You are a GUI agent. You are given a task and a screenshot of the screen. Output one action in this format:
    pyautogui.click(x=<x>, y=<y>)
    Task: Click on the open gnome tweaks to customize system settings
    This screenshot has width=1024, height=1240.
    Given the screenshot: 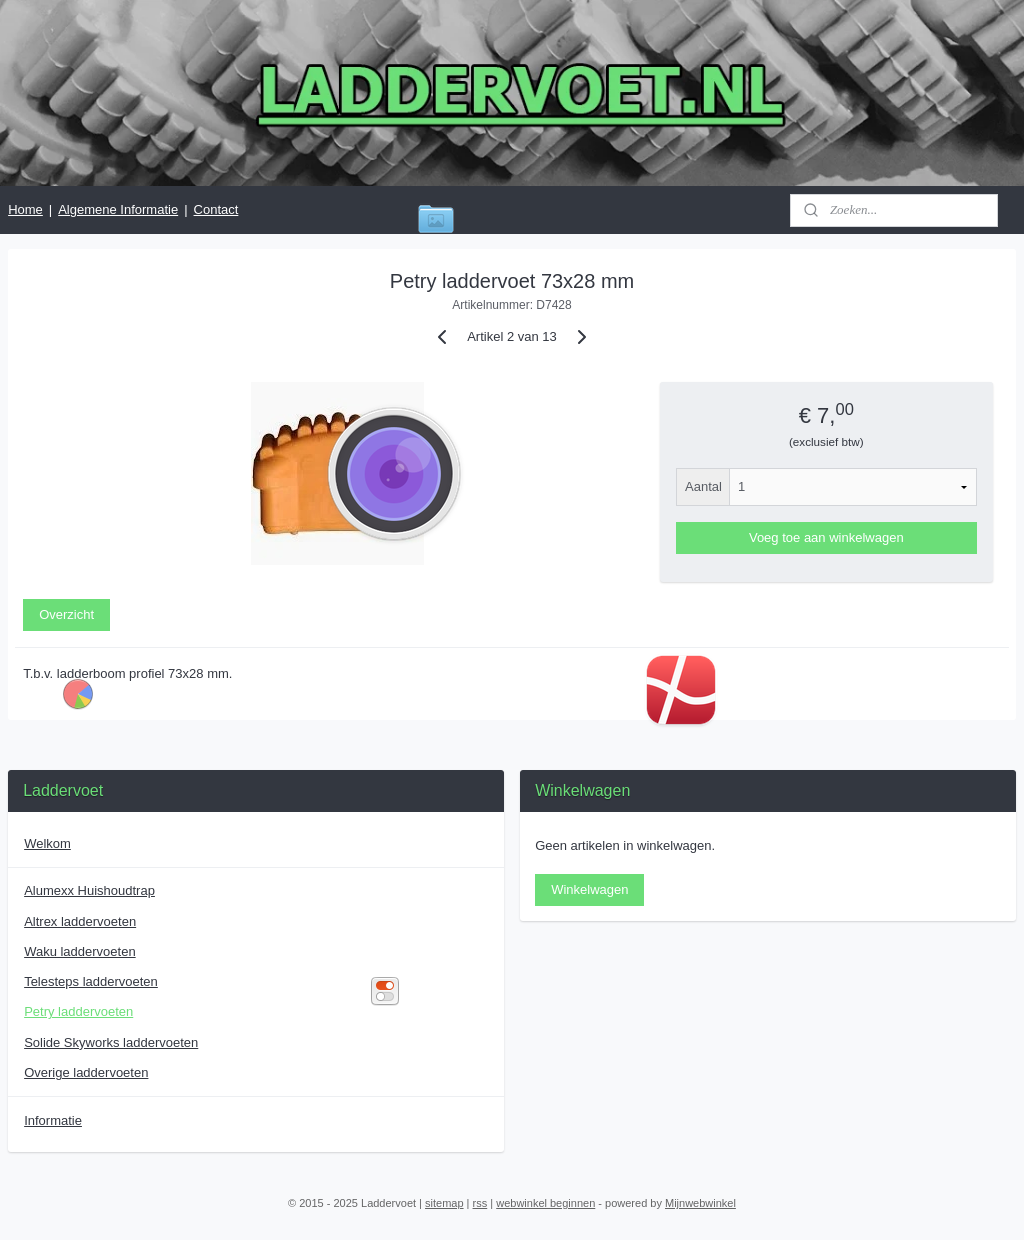 What is the action you would take?
    pyautogui.click(x=385, y=991)
    